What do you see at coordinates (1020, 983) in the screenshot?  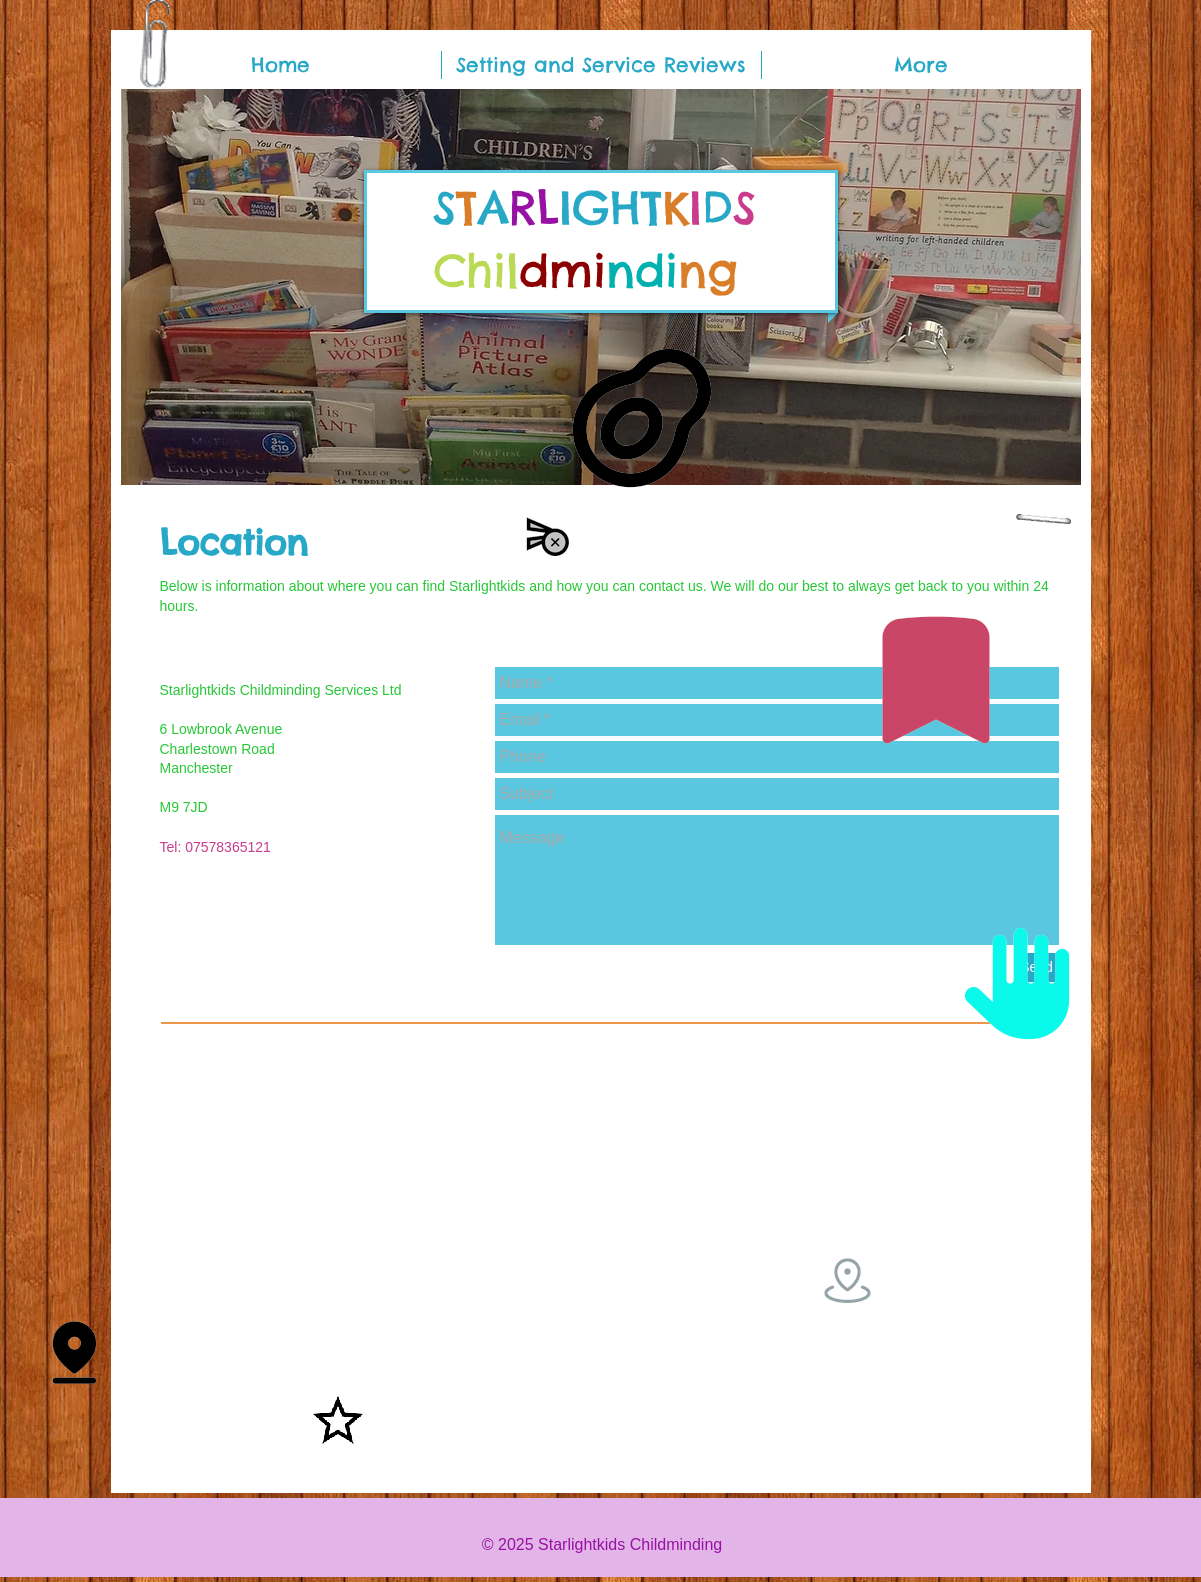 I see `stop or halt an action` at bounding box center [1020, 983].